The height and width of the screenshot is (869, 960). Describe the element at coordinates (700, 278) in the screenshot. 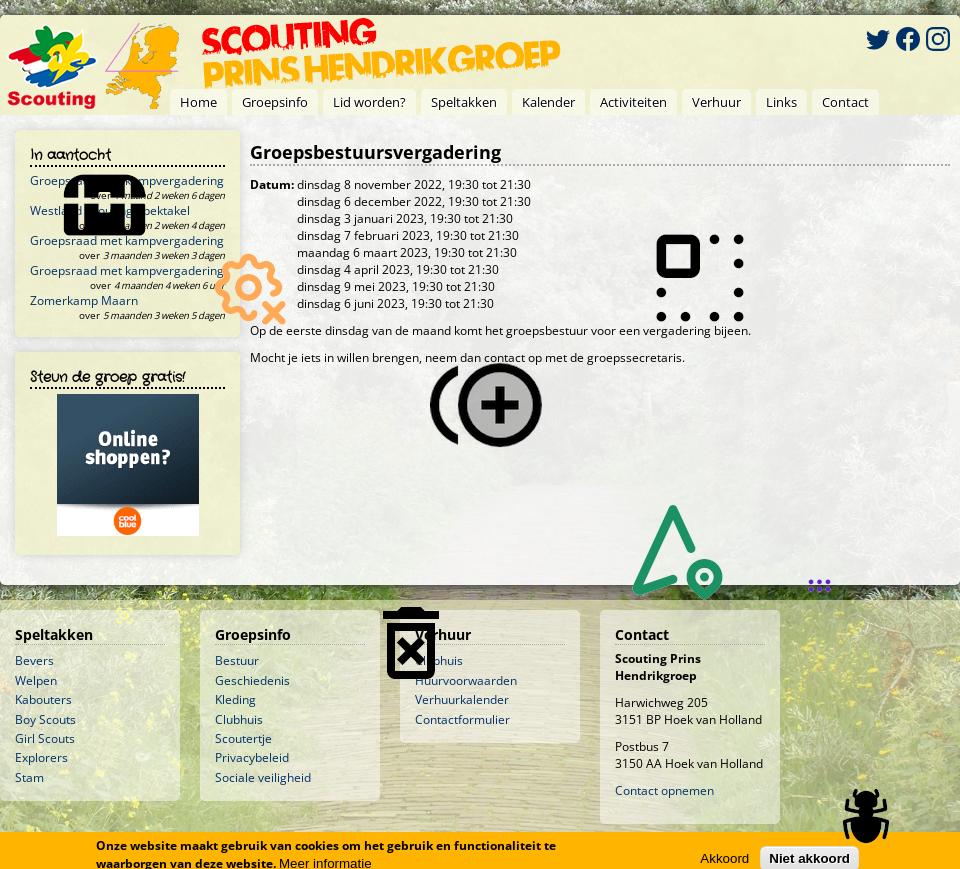

I see `align content to top-left corner` at that location.